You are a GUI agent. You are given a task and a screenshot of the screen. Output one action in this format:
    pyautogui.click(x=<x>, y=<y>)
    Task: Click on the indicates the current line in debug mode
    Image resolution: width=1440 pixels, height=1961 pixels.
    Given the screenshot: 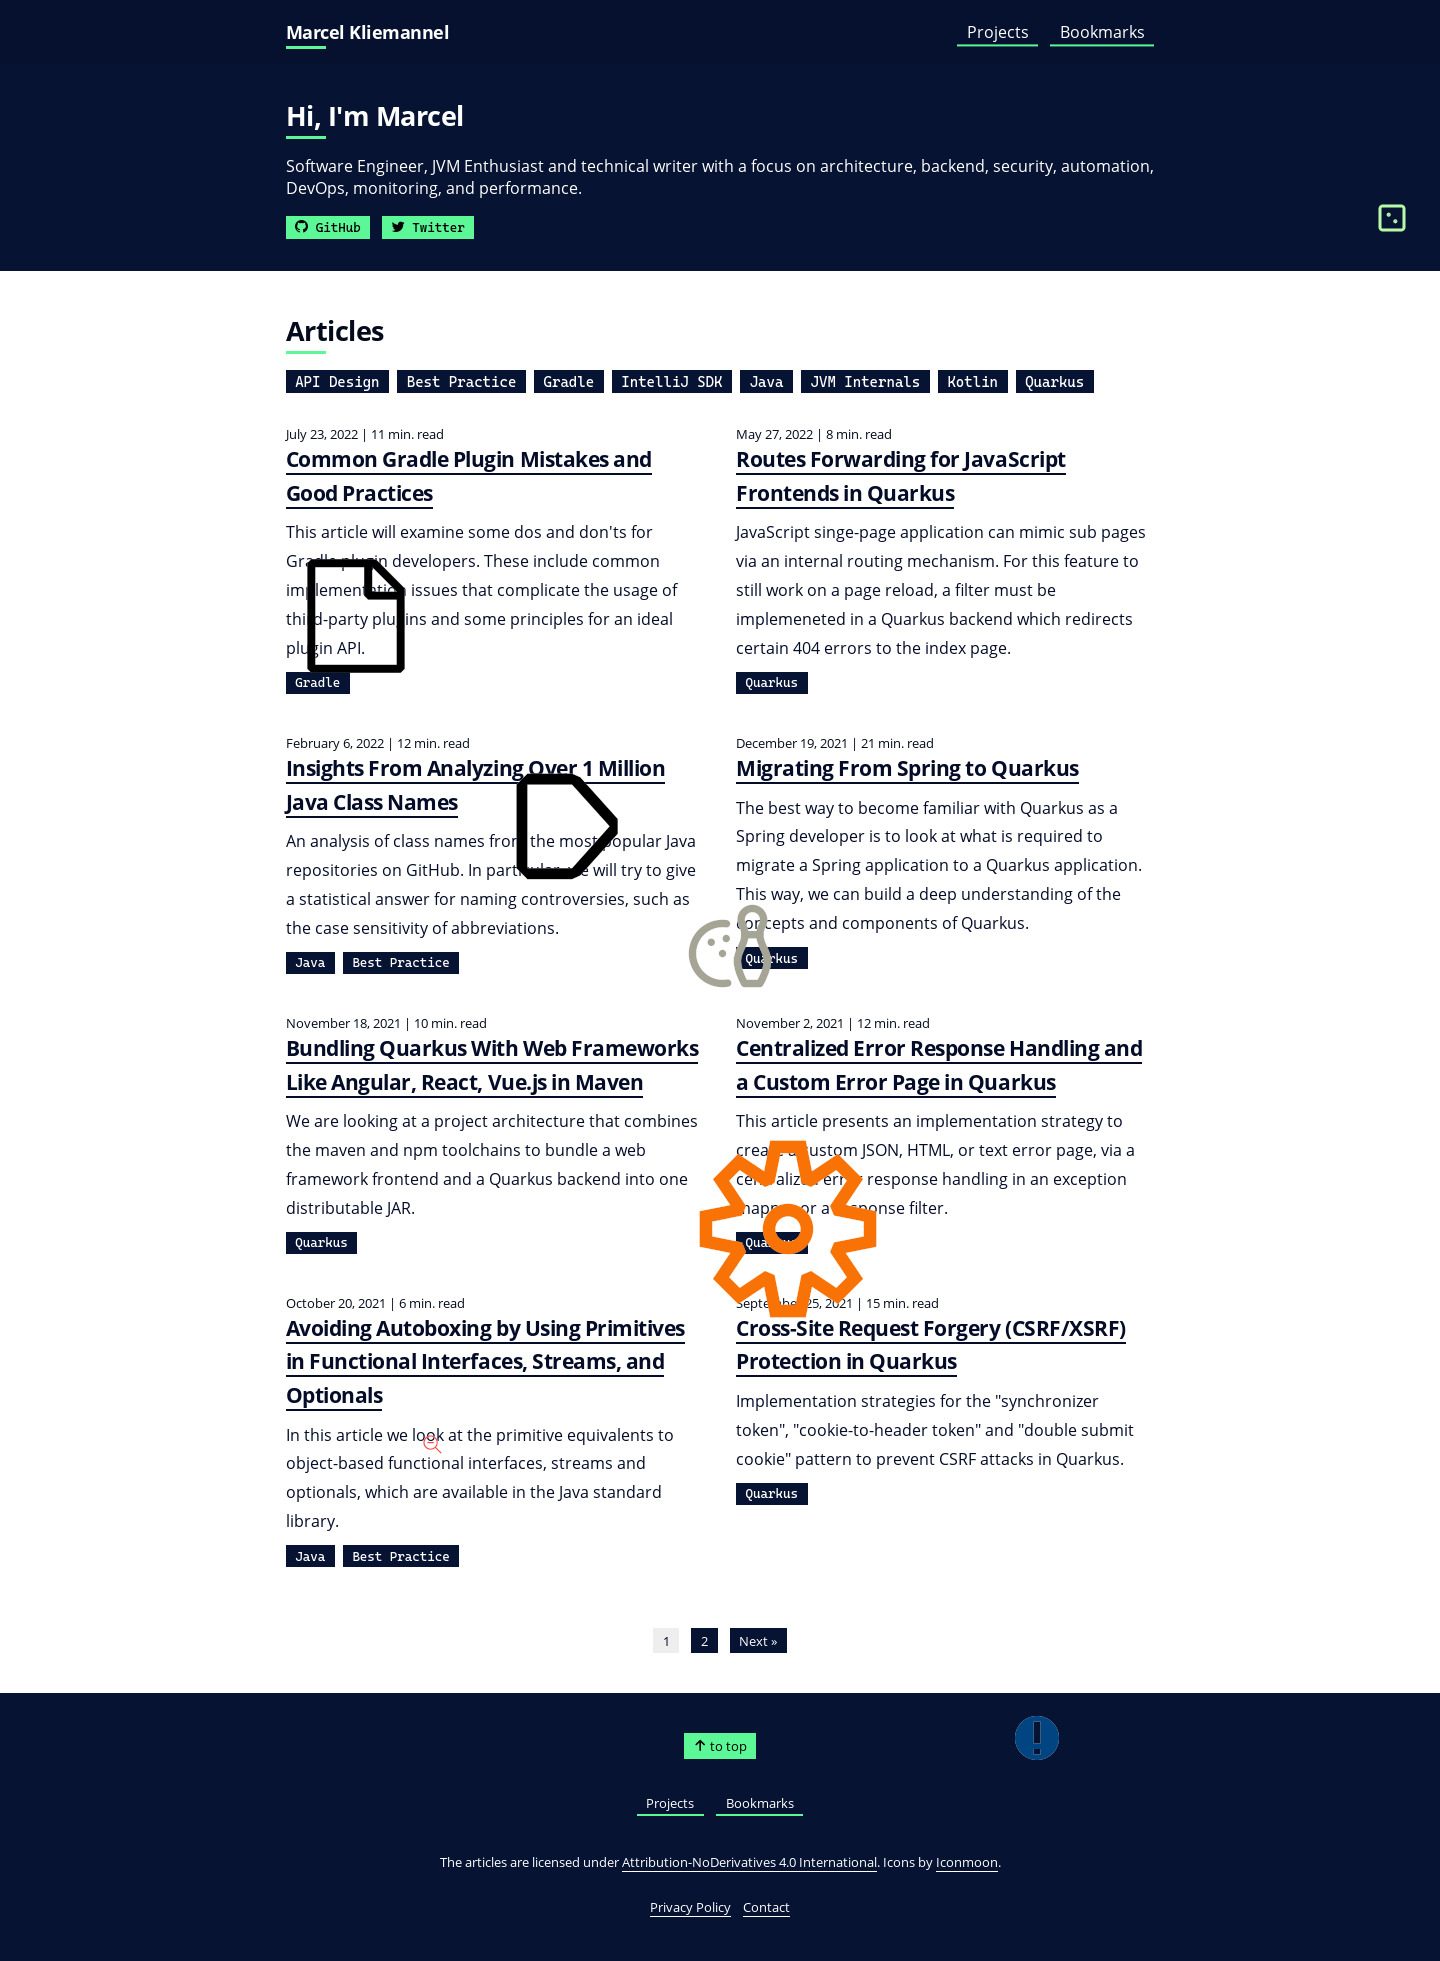 What is the action you would take?
    pyautogui.click(x=560, y=826)
    